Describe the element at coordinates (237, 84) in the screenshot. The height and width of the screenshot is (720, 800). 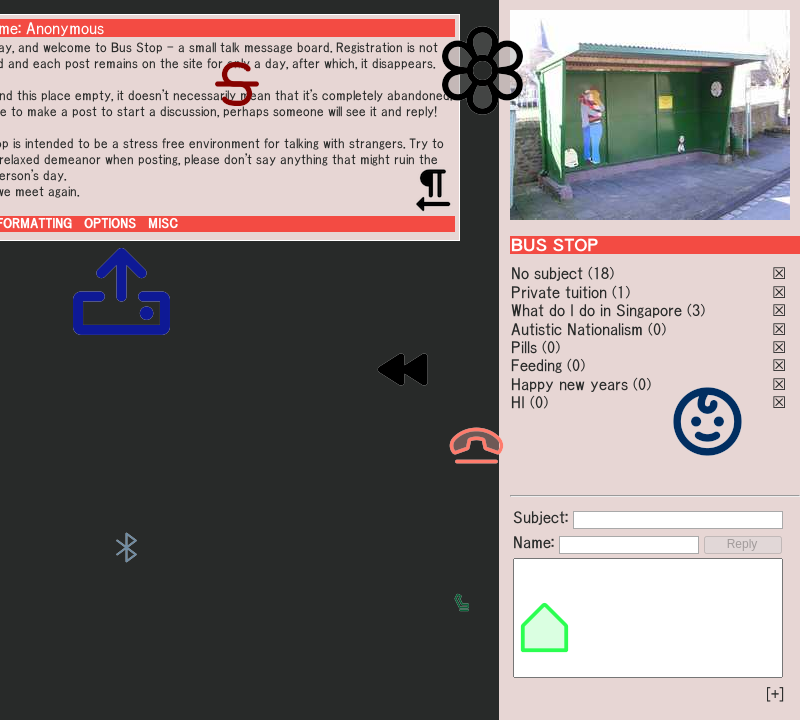
I see `apply strikethrough formatting to selected text` at that location.